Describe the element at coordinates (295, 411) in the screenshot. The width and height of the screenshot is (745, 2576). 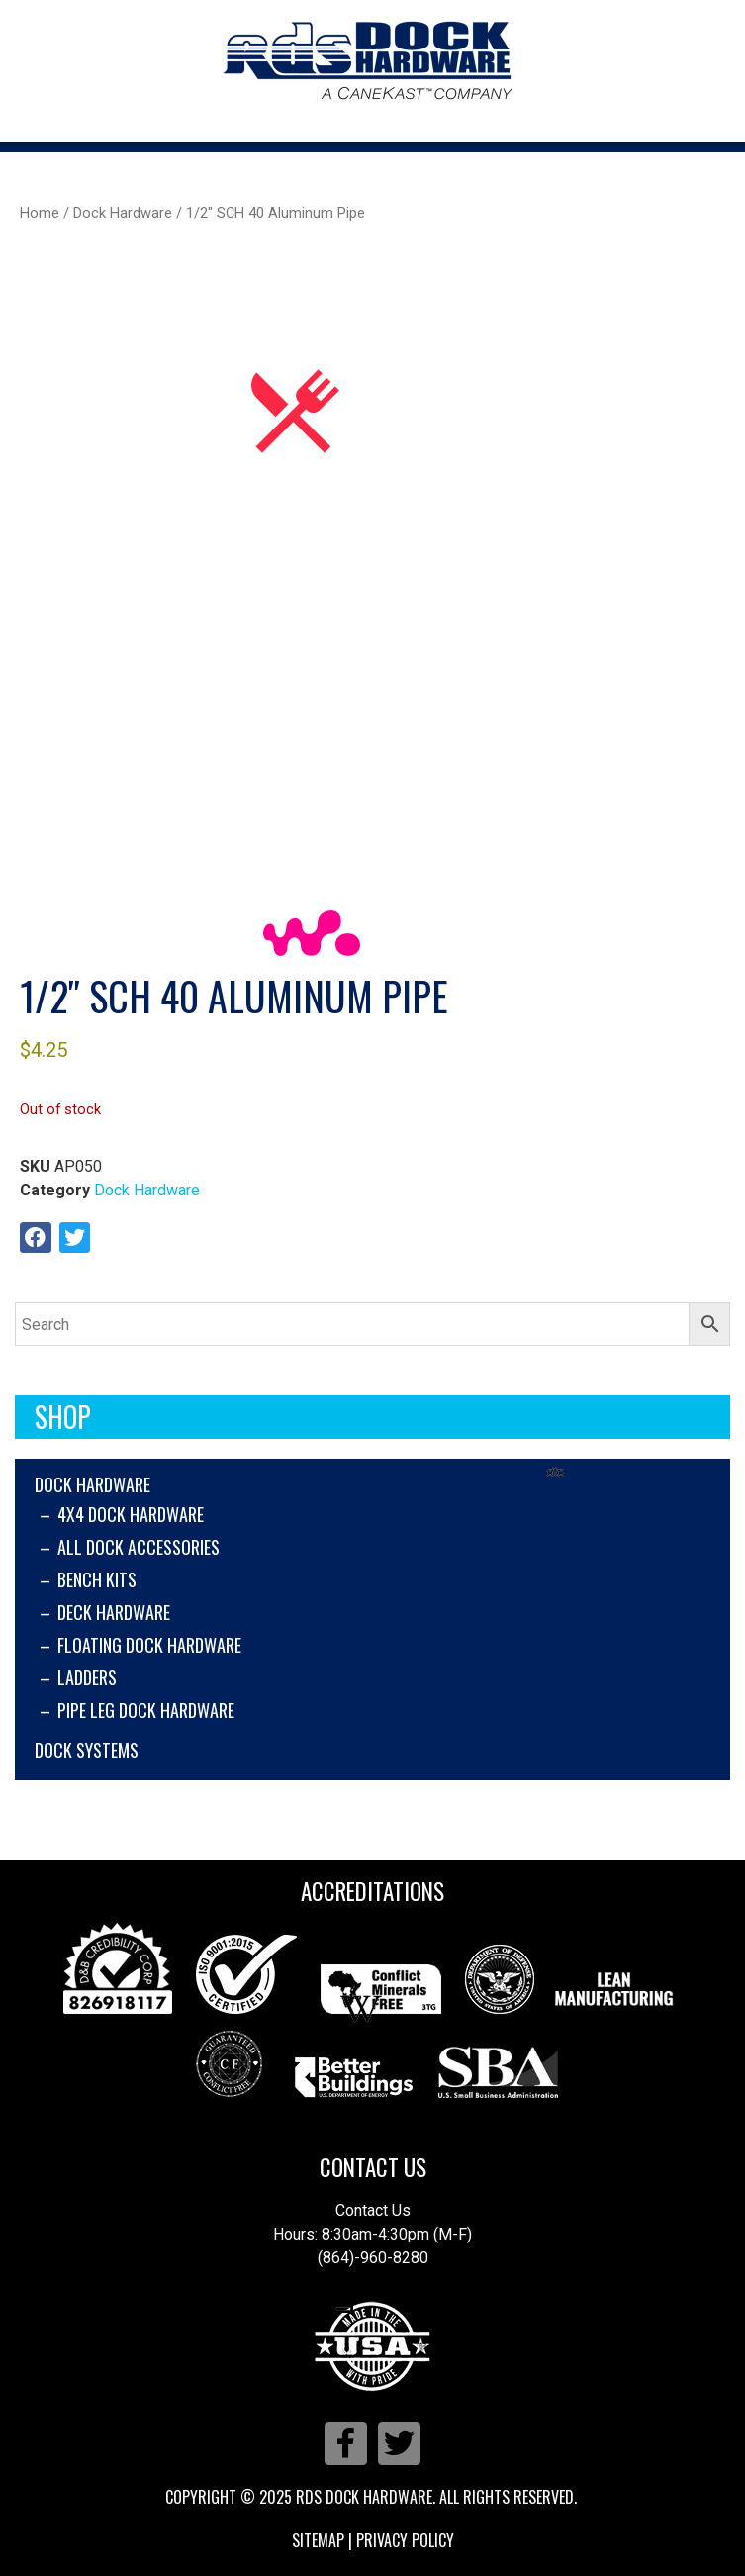
I see `open the mealie recipe manager app` at that location.